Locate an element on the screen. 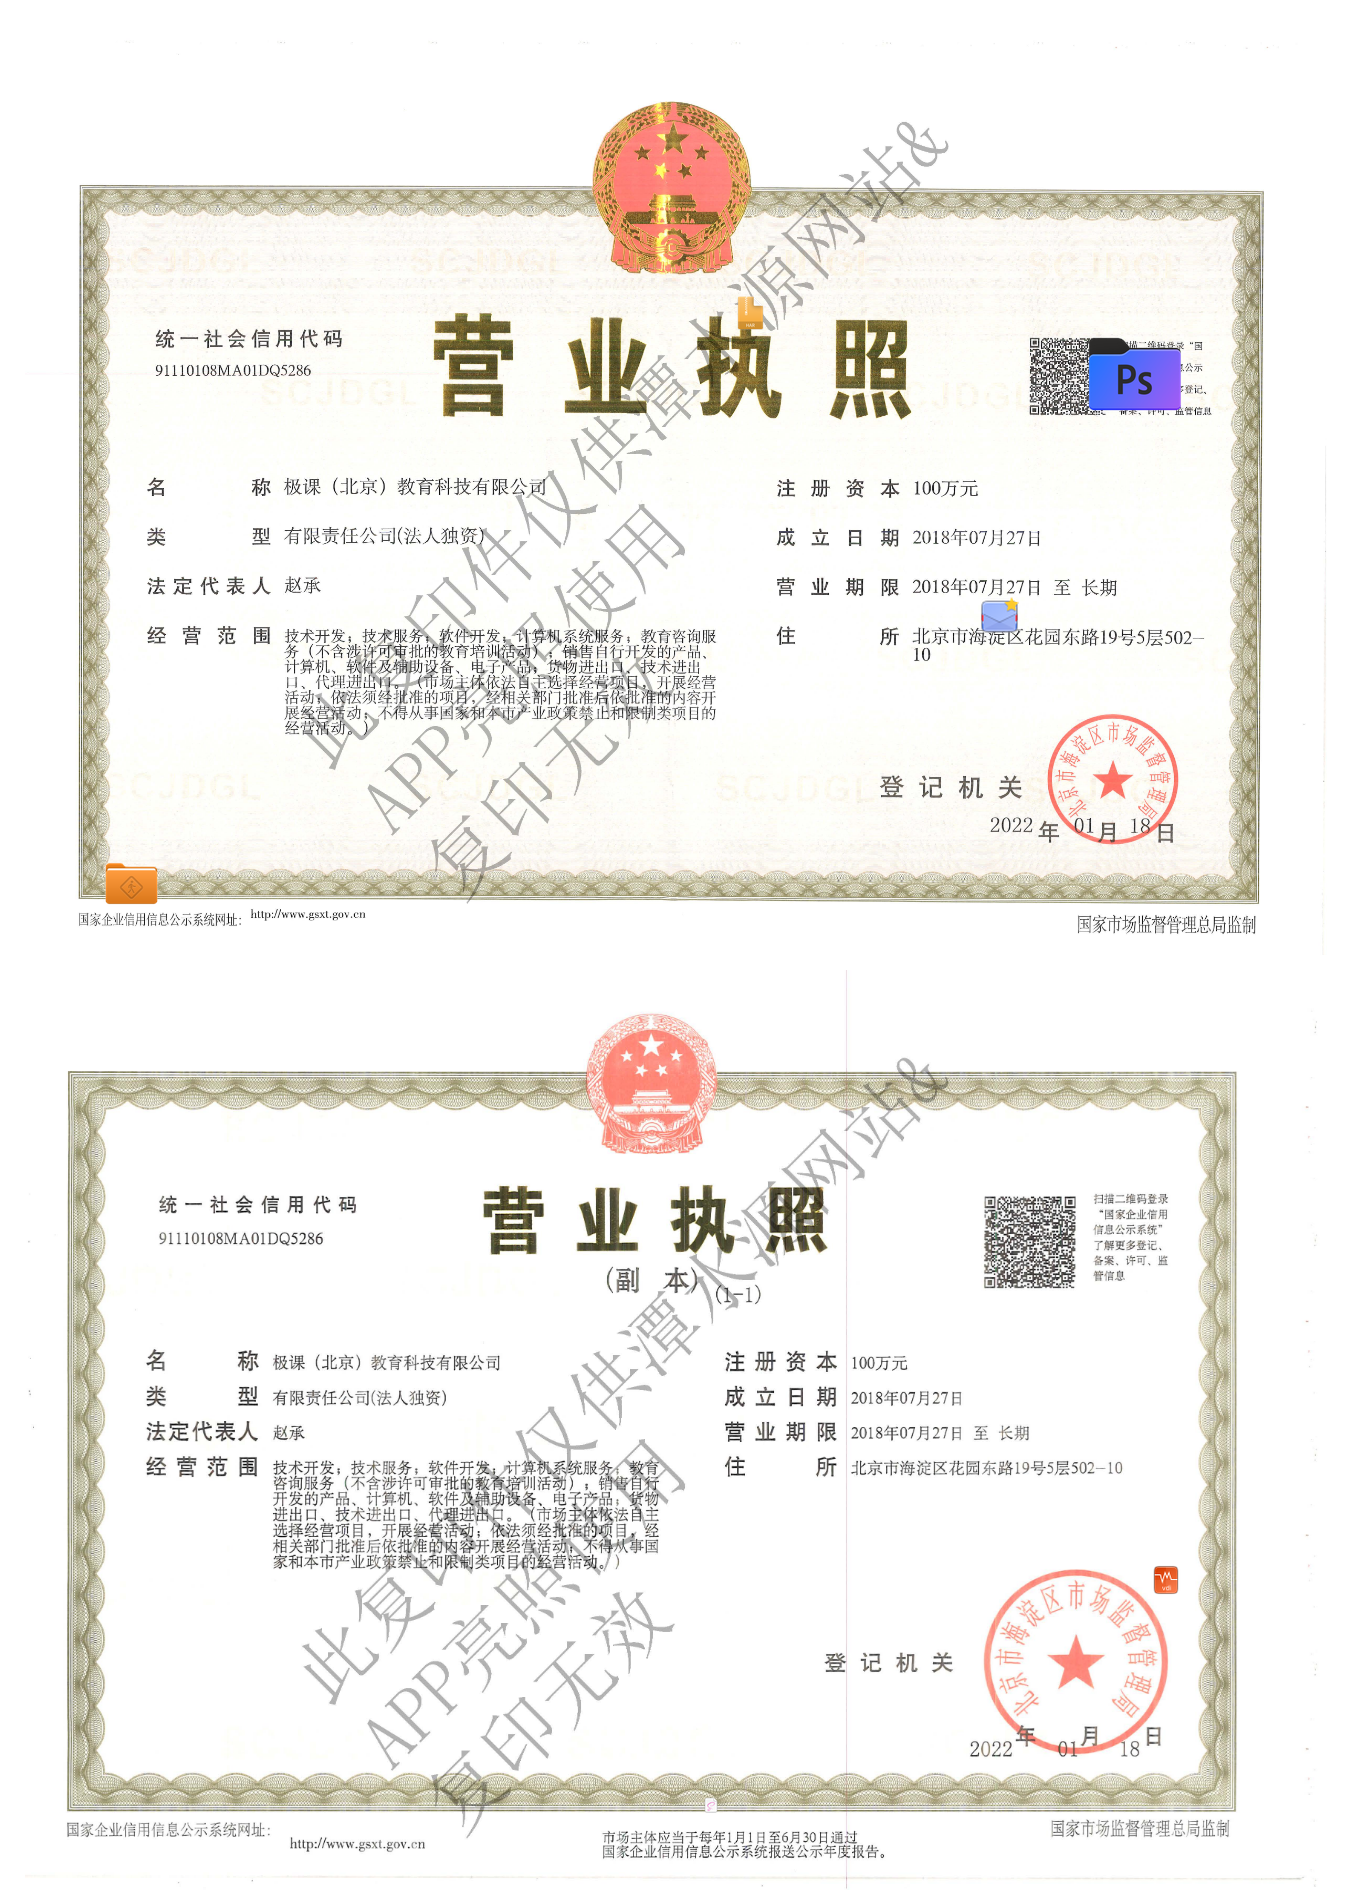 Image resolution: width=1352 pixels, height=1896 pixels. mark email as unread is located at coordinates (999, 616).